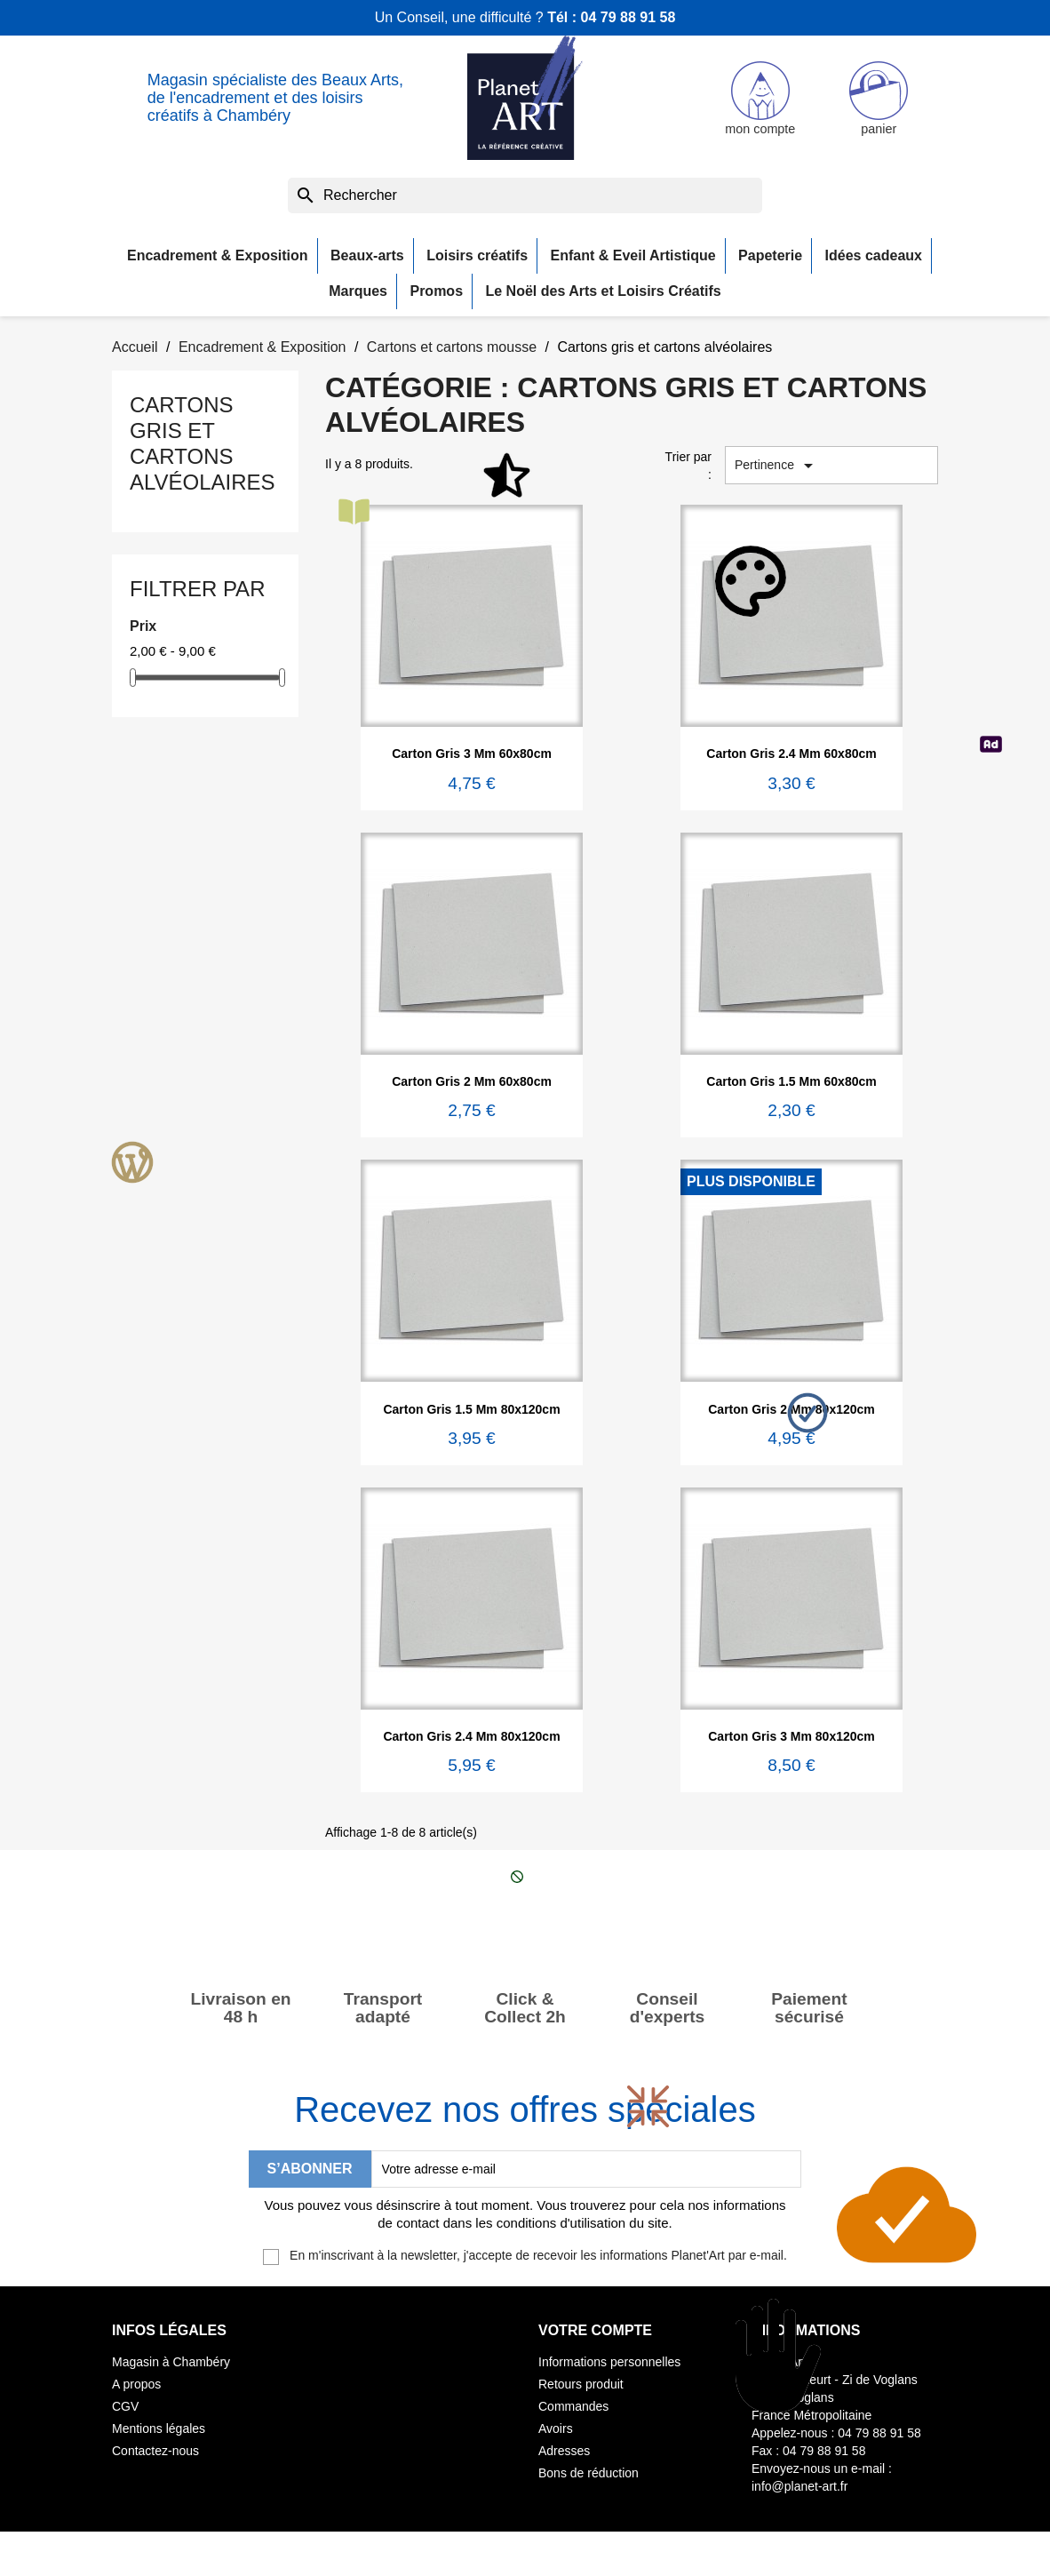  Describe the element at coordinates (778, 2356) in the screenshot. I see `stop or halt an action` at that location.